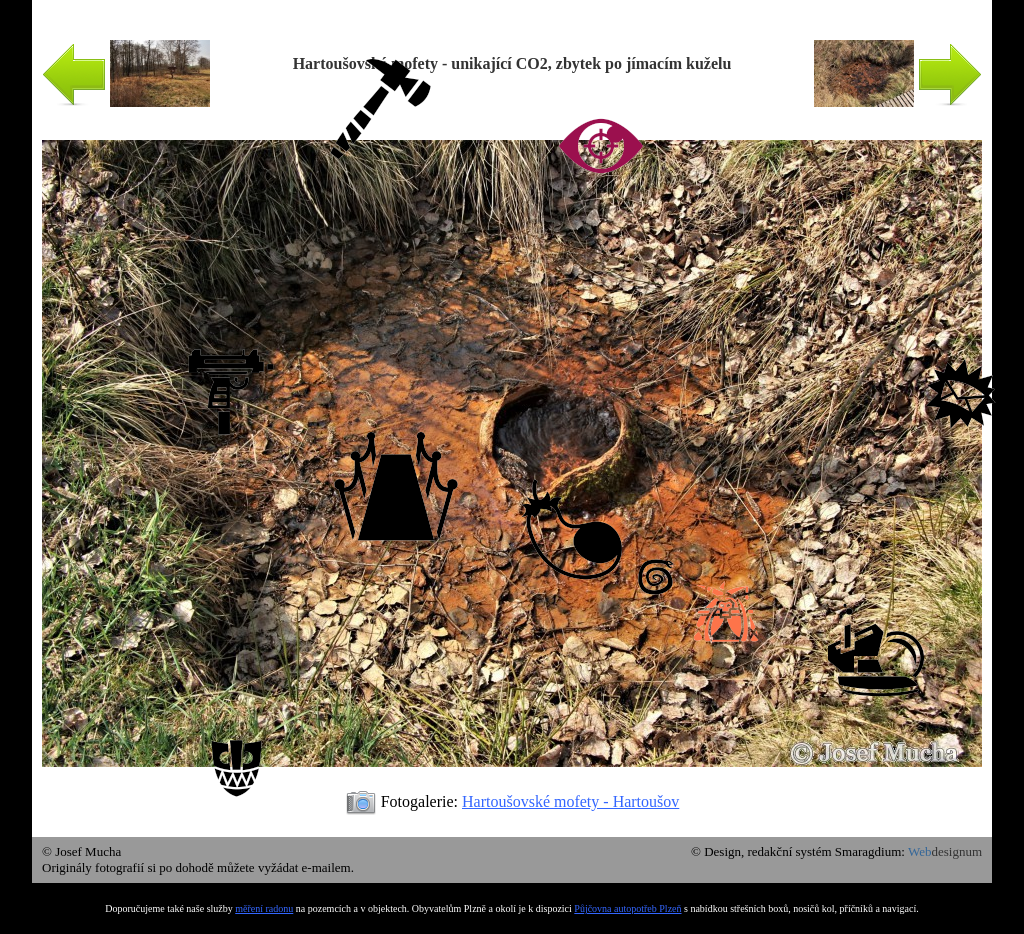 Image resolution: width=1024 pixels, height=934 pixels. What do you see at coordinates (876, 650) in the screenshot?
I see `select mini-submarine vehicle or unit` at bounding box center [876, 650].